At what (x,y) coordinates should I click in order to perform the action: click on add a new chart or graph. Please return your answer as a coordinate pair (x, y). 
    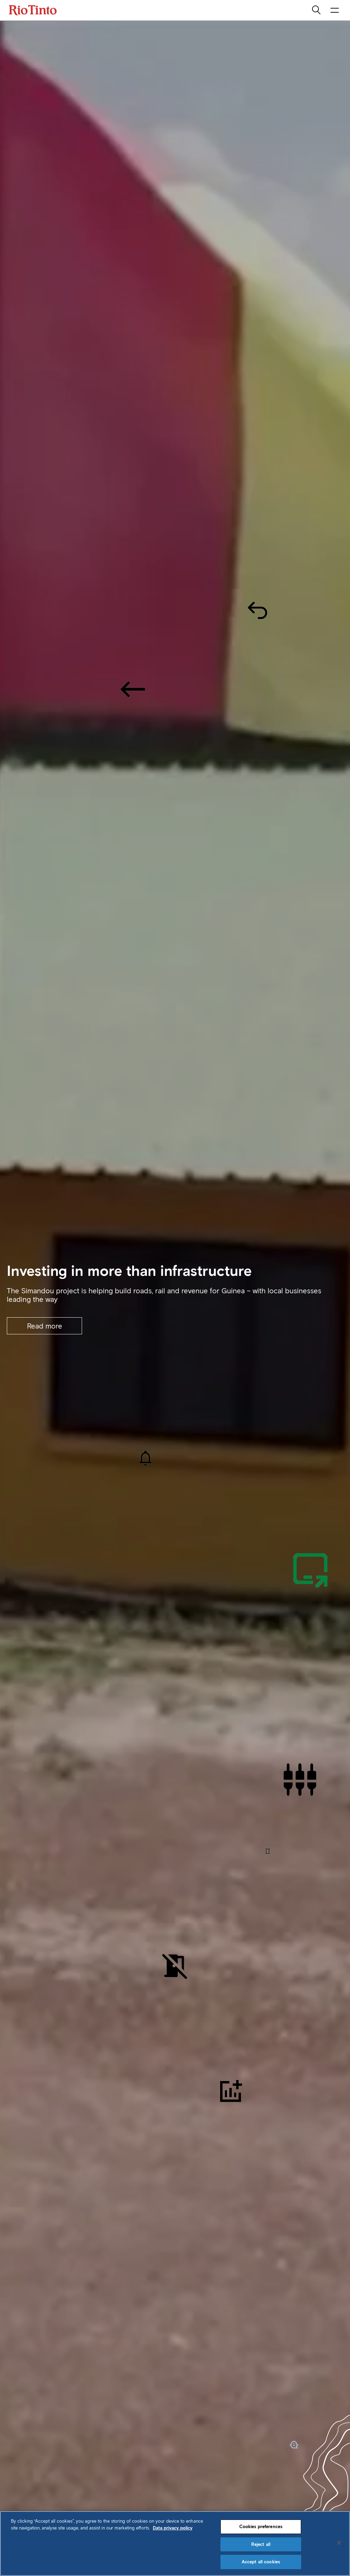
    Looking at the image, I should click on (230, 2091).